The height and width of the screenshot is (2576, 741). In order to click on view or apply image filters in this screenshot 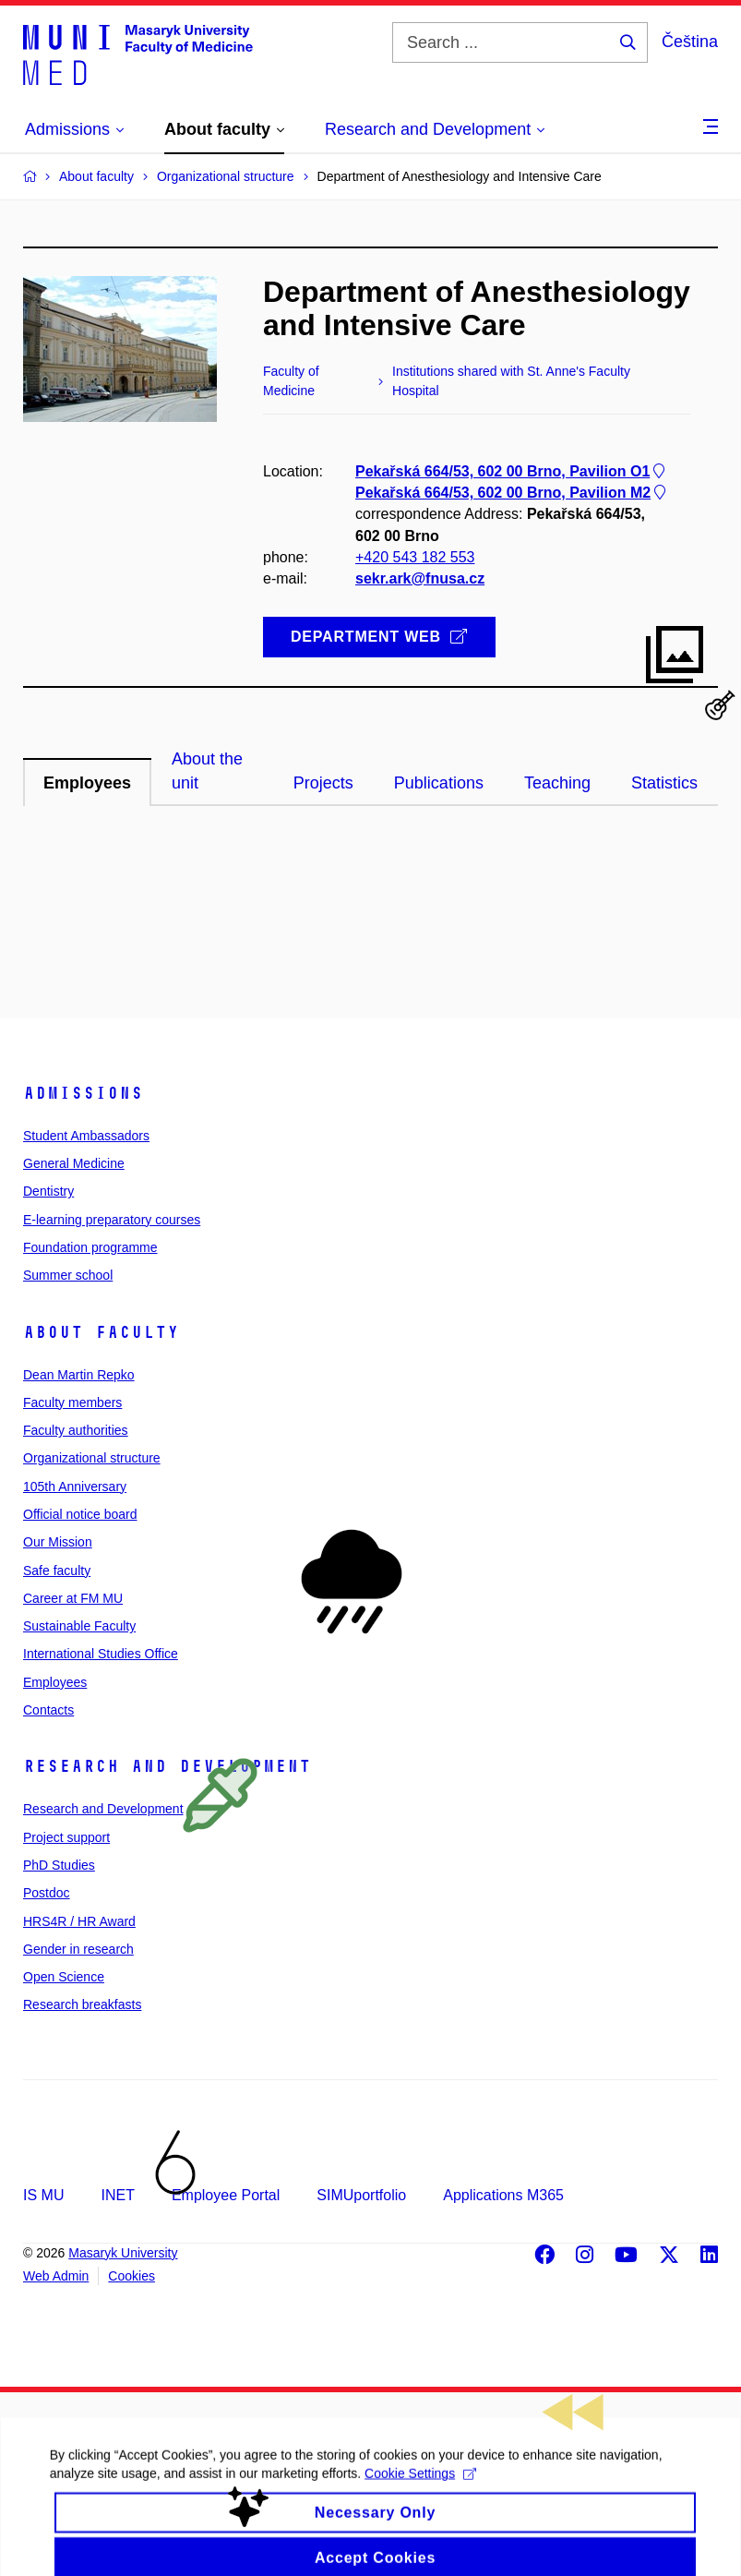, I will do `click(675, 655)`.